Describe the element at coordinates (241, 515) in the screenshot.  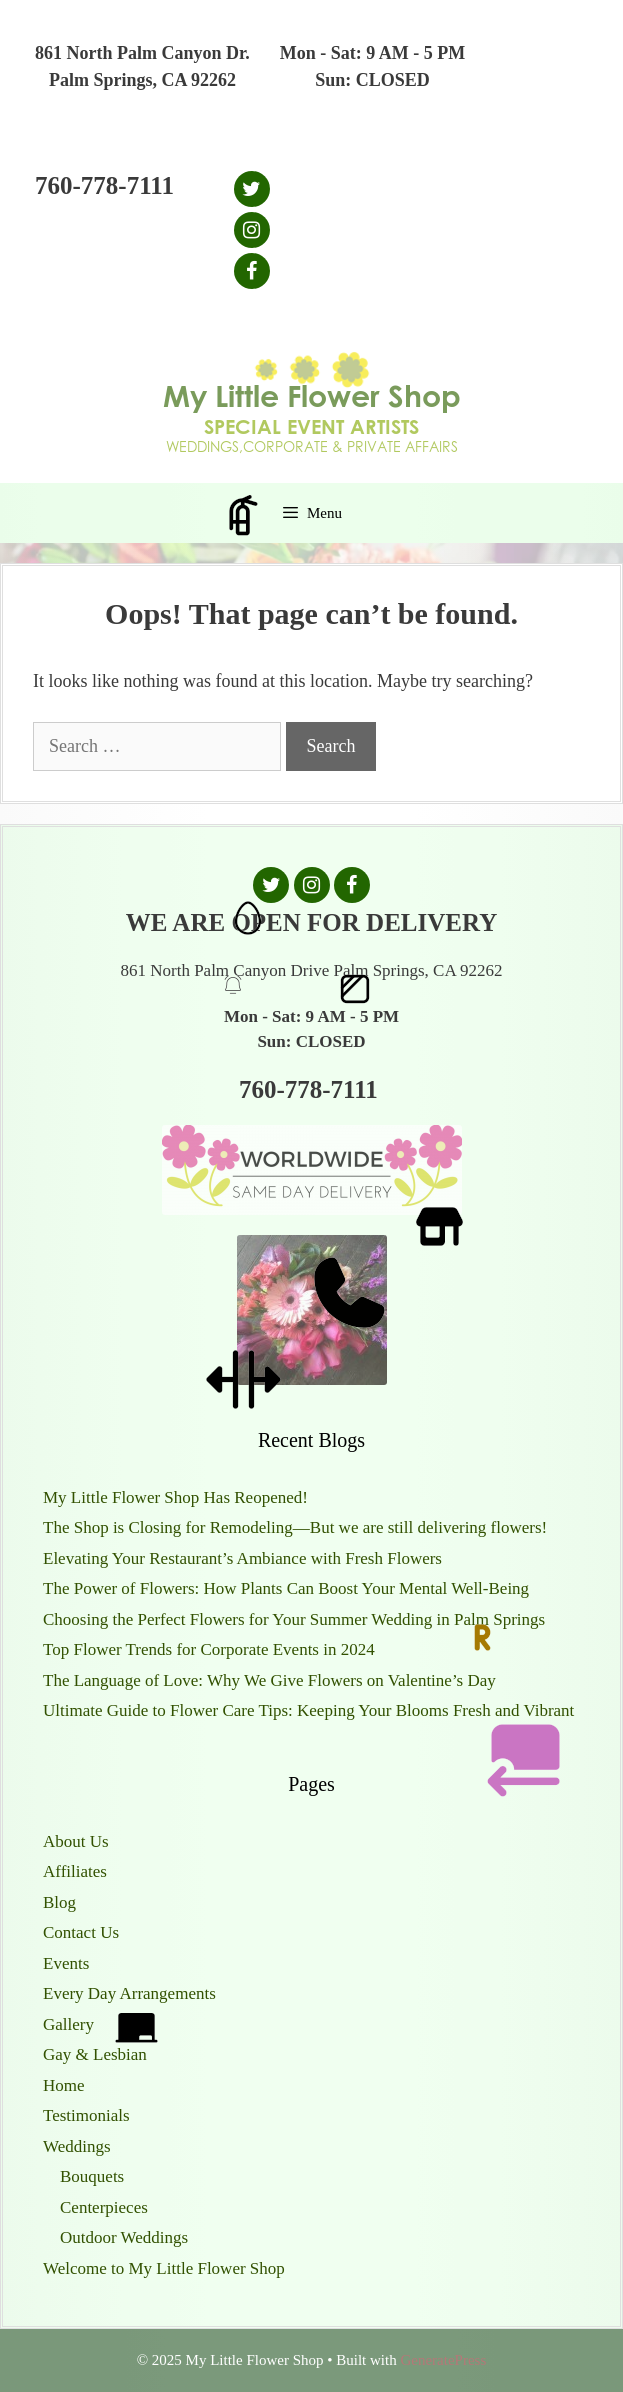
I see `fire safety equipment indicator` at that location.